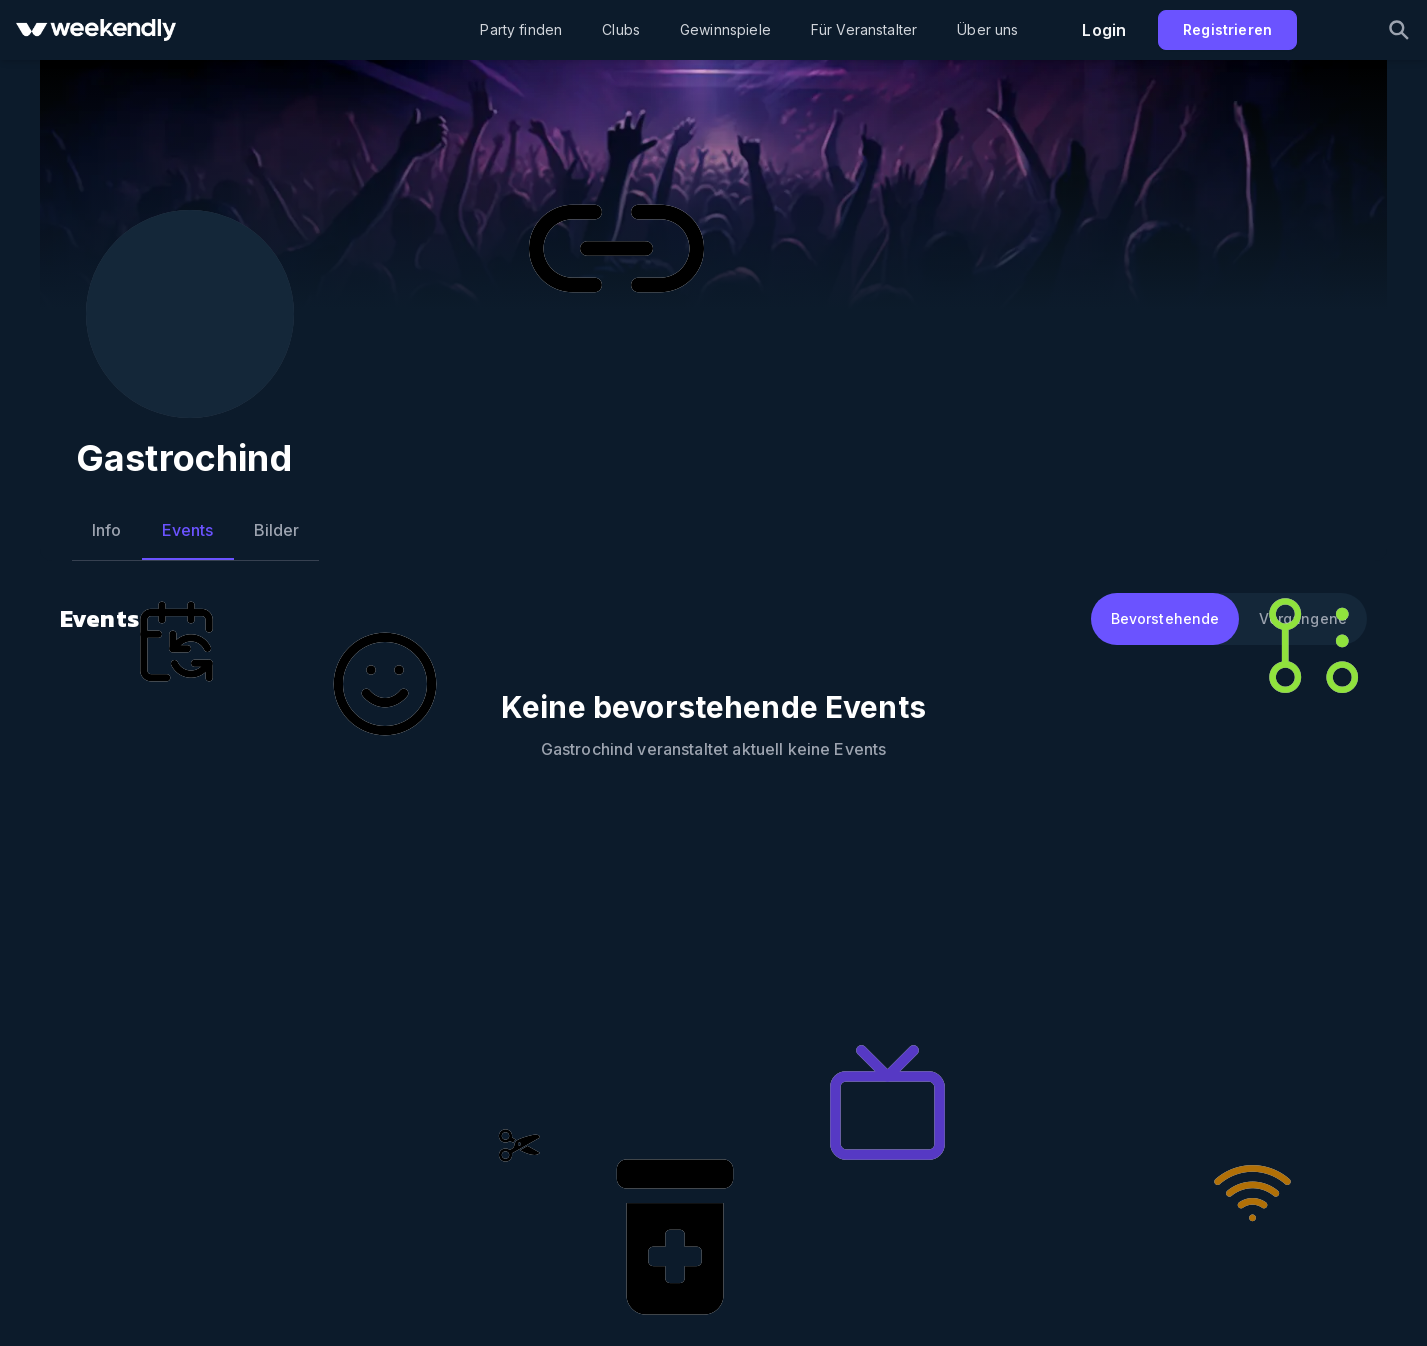  Describe the element at coordinates (385, 684) in the screenshot. I see `add an emoji or reaction` at that location.